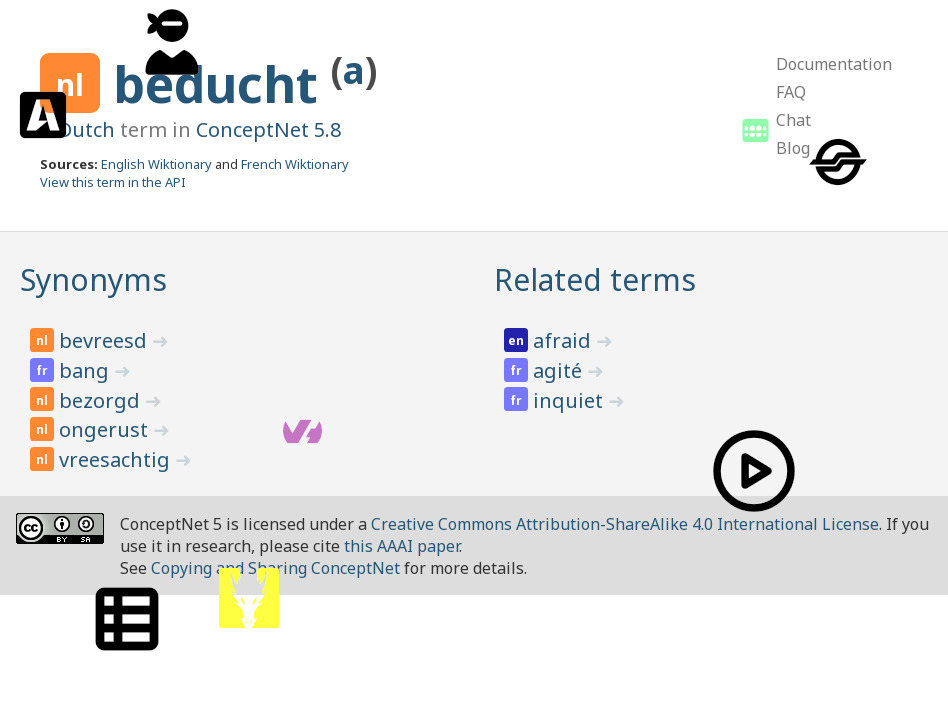  Describe the element at coordinates (43, 115) in the screenshot. I see `buysellads logo` at that location.